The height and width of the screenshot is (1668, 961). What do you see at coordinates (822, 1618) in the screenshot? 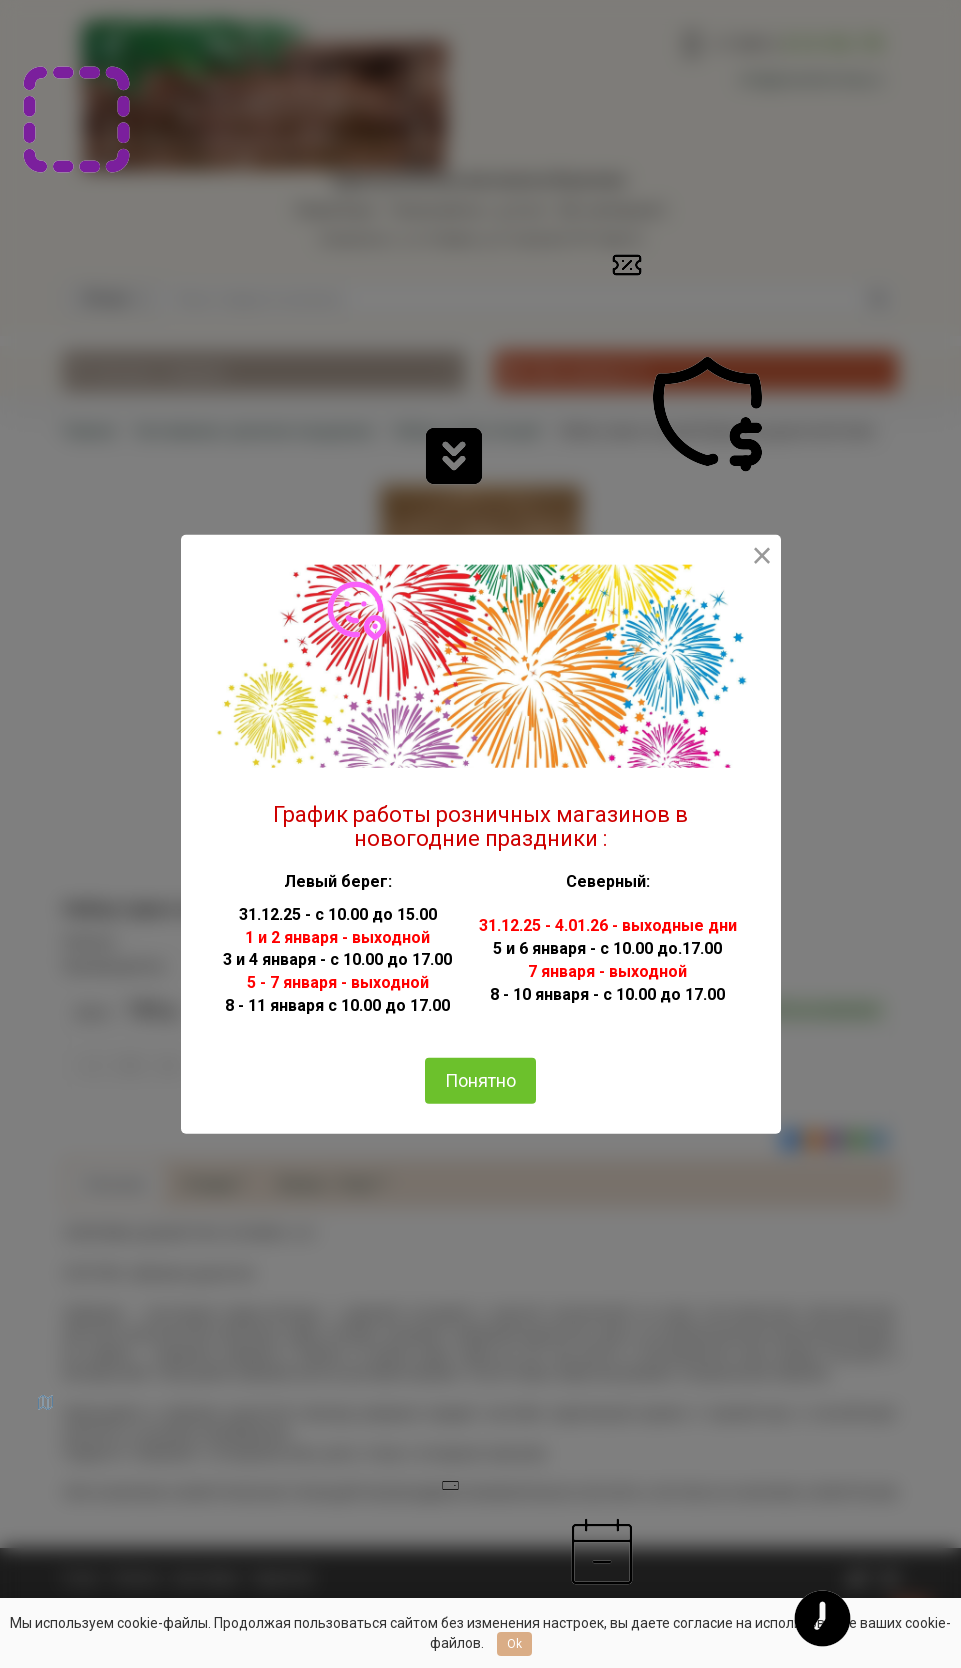
I see `indicates the current time is 7 o'clock` at bounding box center [822, 1618].